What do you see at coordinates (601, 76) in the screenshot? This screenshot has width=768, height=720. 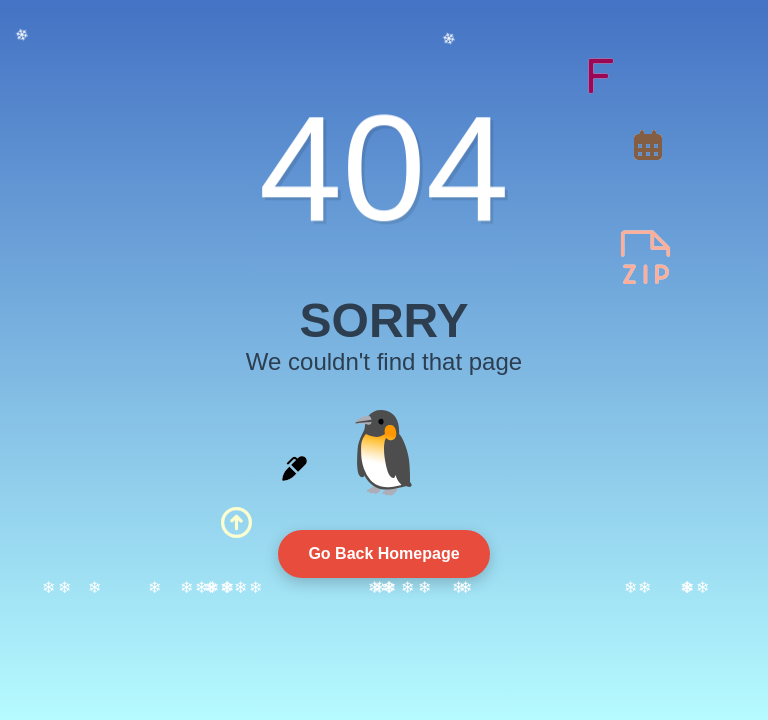 I see `indicates items starting with the letter F` at bounding box center [601, 76].